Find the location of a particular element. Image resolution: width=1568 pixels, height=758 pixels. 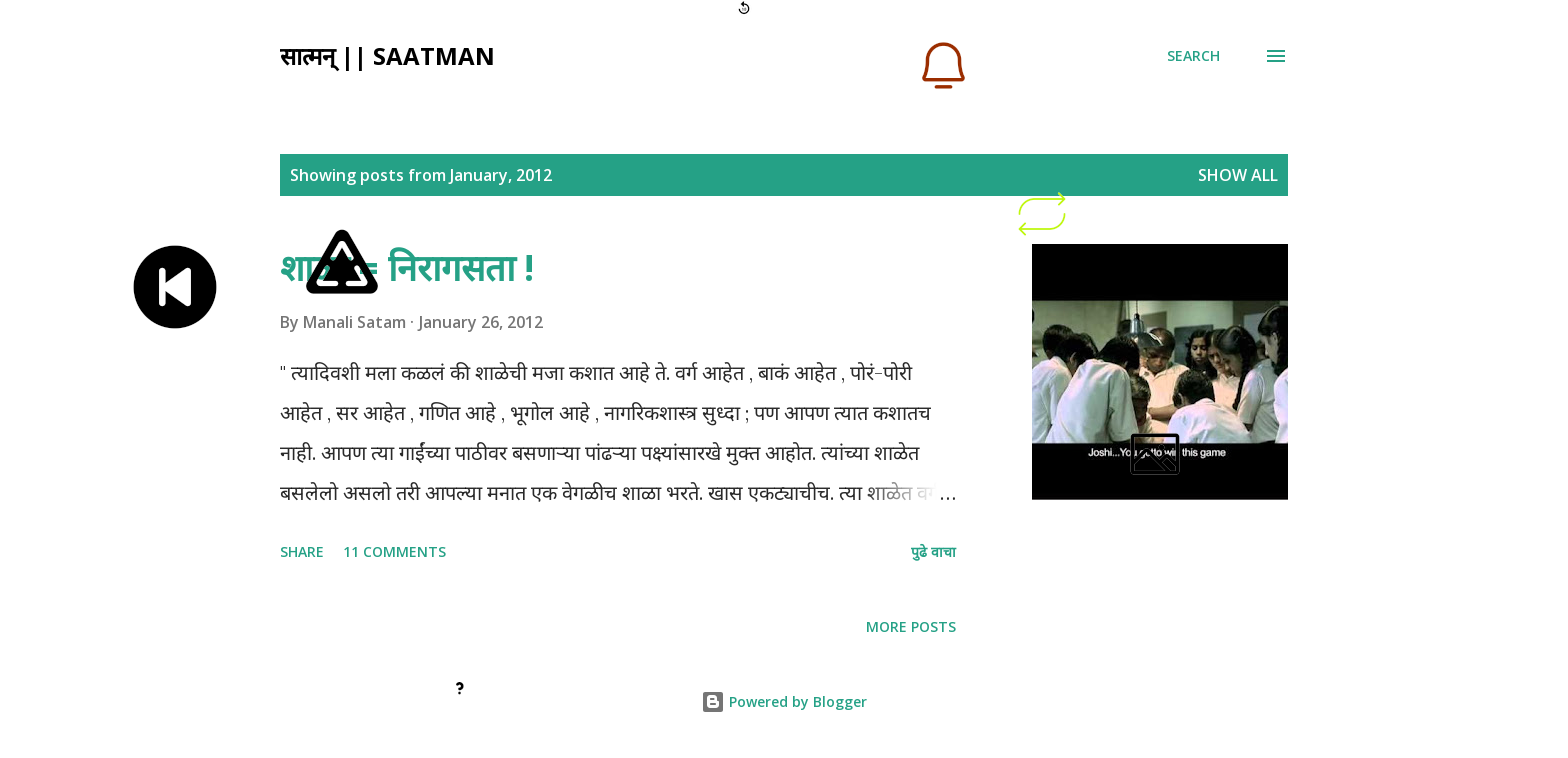

access help or support information is located at coordinates (459, 687).